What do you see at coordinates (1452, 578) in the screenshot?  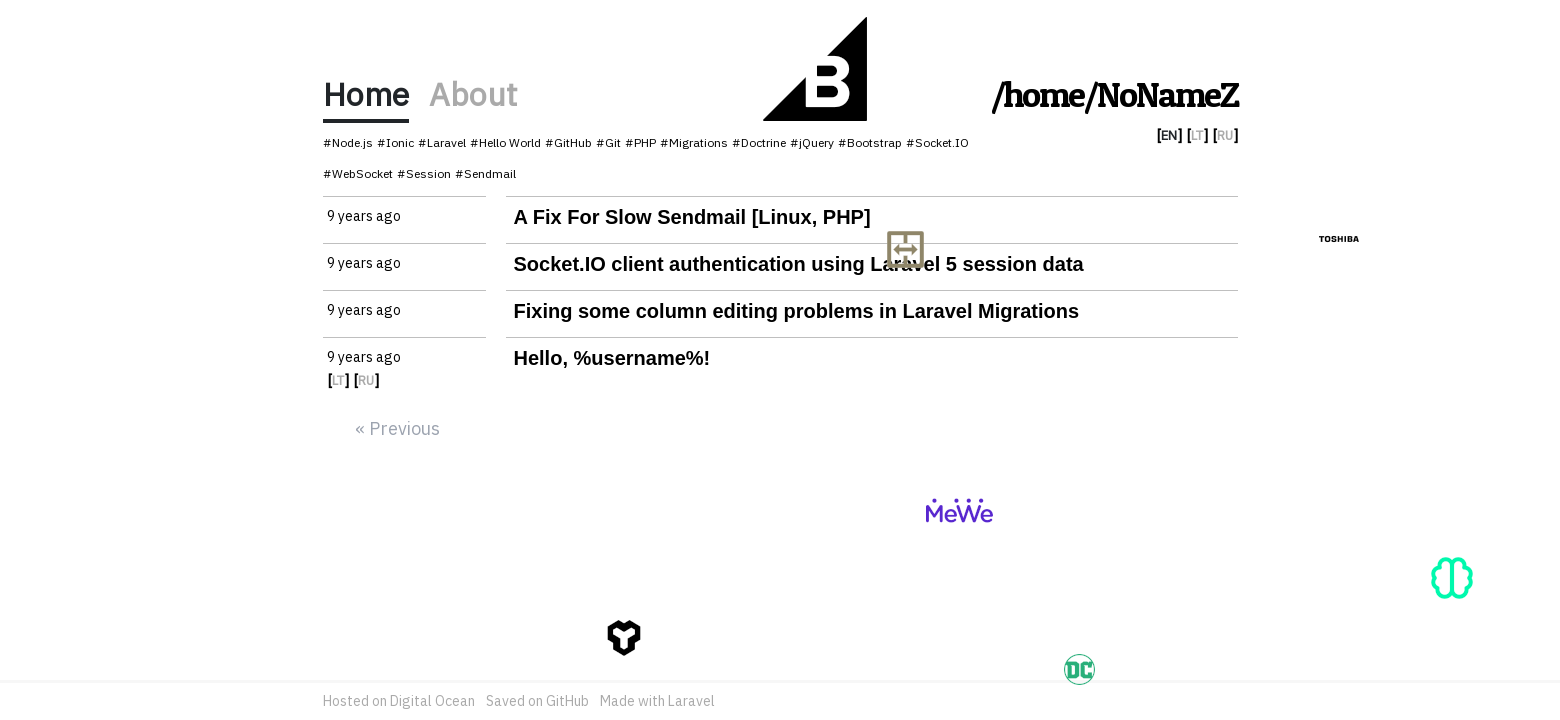 I see `access AI or machine learning features` at bounding box center [1452, 578].